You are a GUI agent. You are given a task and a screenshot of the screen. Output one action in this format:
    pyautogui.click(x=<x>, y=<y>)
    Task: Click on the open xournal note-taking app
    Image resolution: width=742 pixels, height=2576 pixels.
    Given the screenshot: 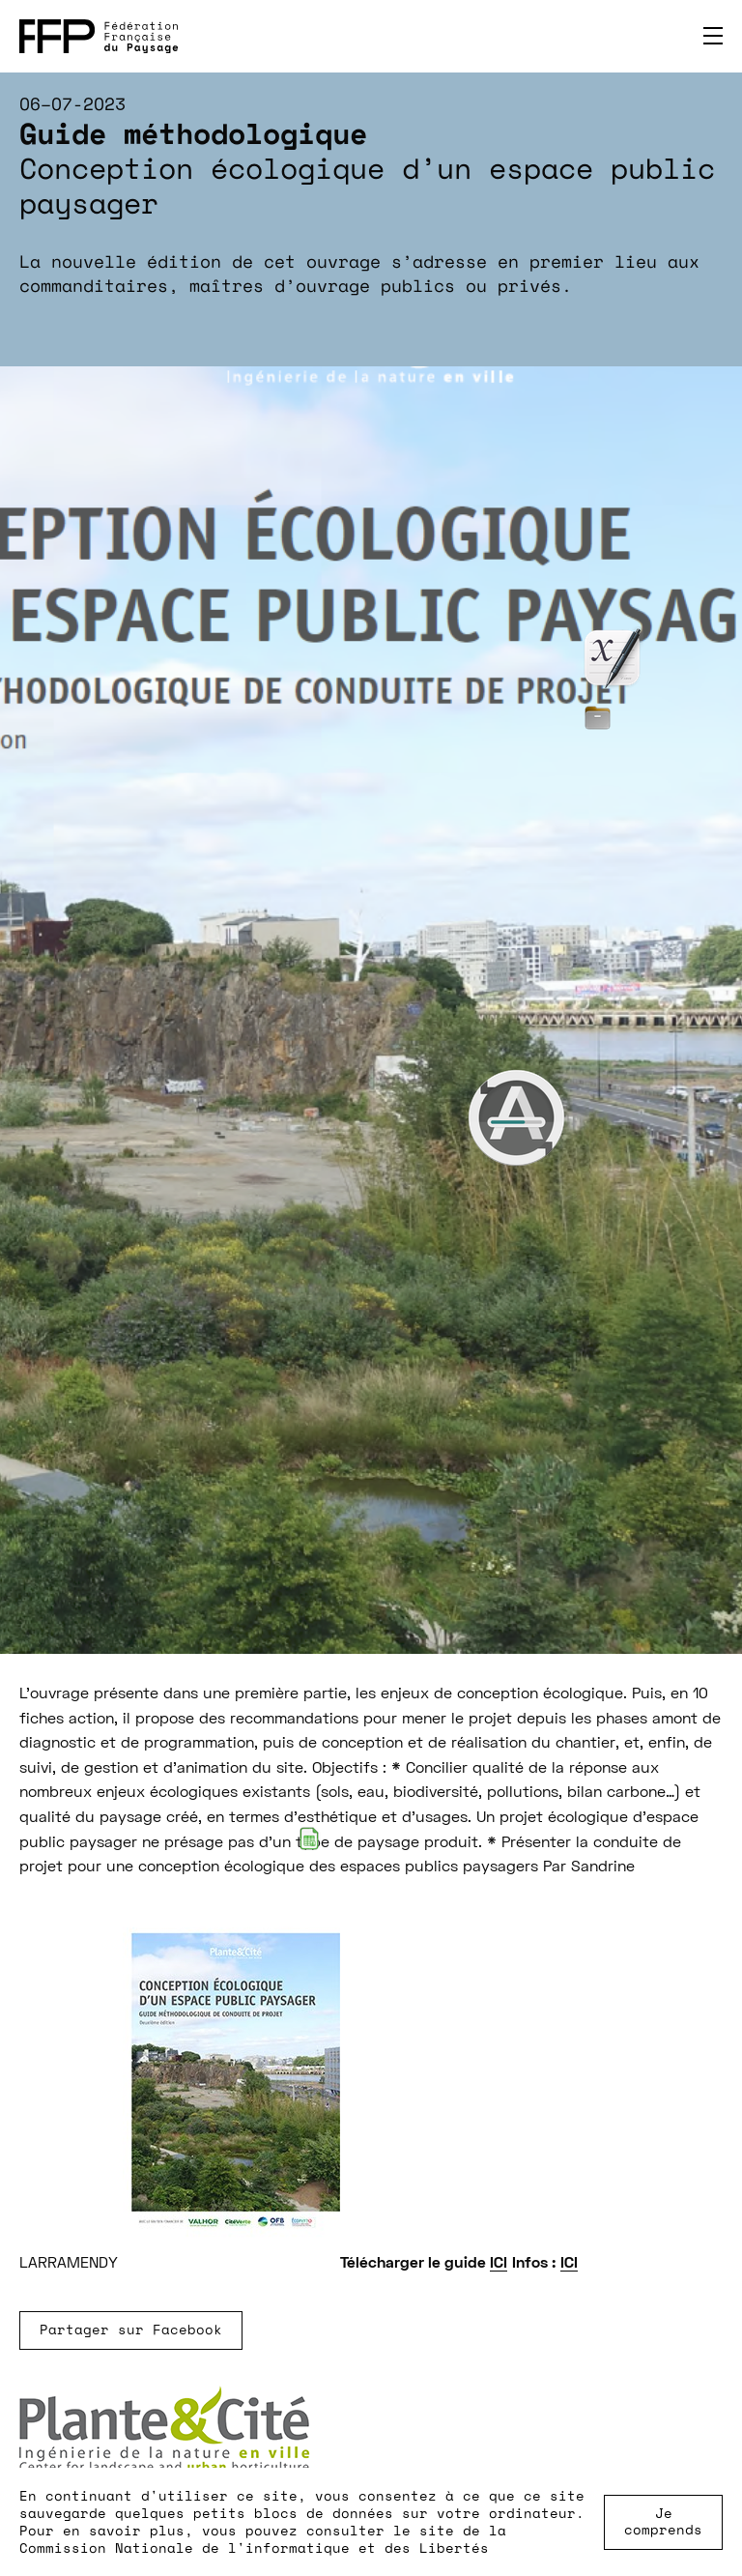 What is the action you would take?
    pyautogui.click(x=612, y=657)
    